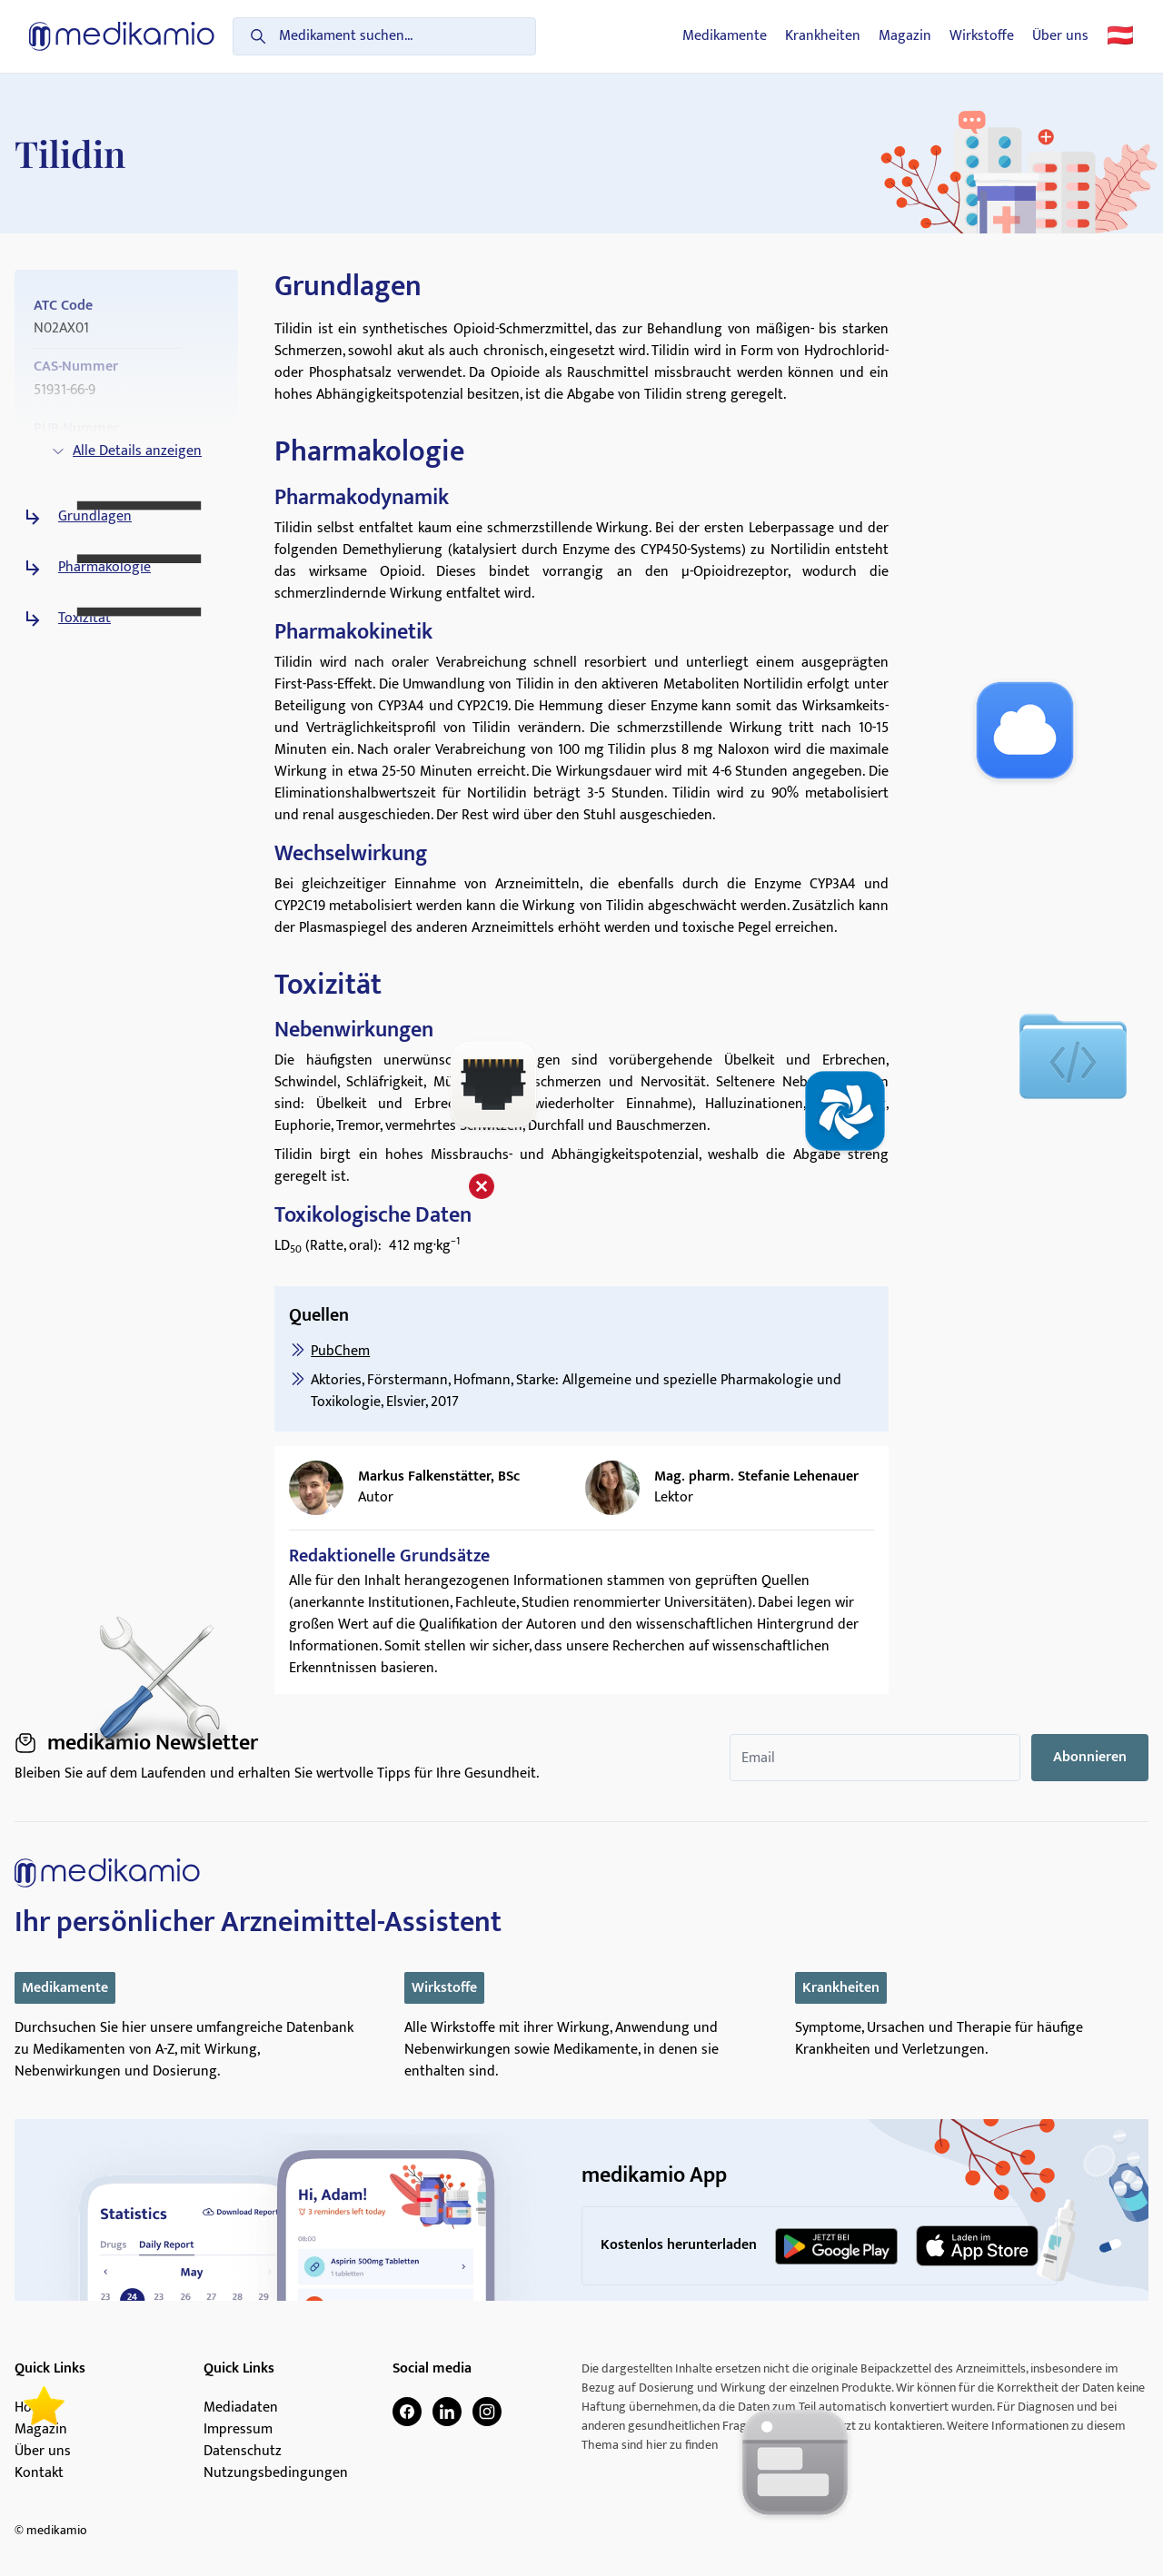 The image size is (1163, 2576). I want to click on open system preferences, so click(159, 1680).